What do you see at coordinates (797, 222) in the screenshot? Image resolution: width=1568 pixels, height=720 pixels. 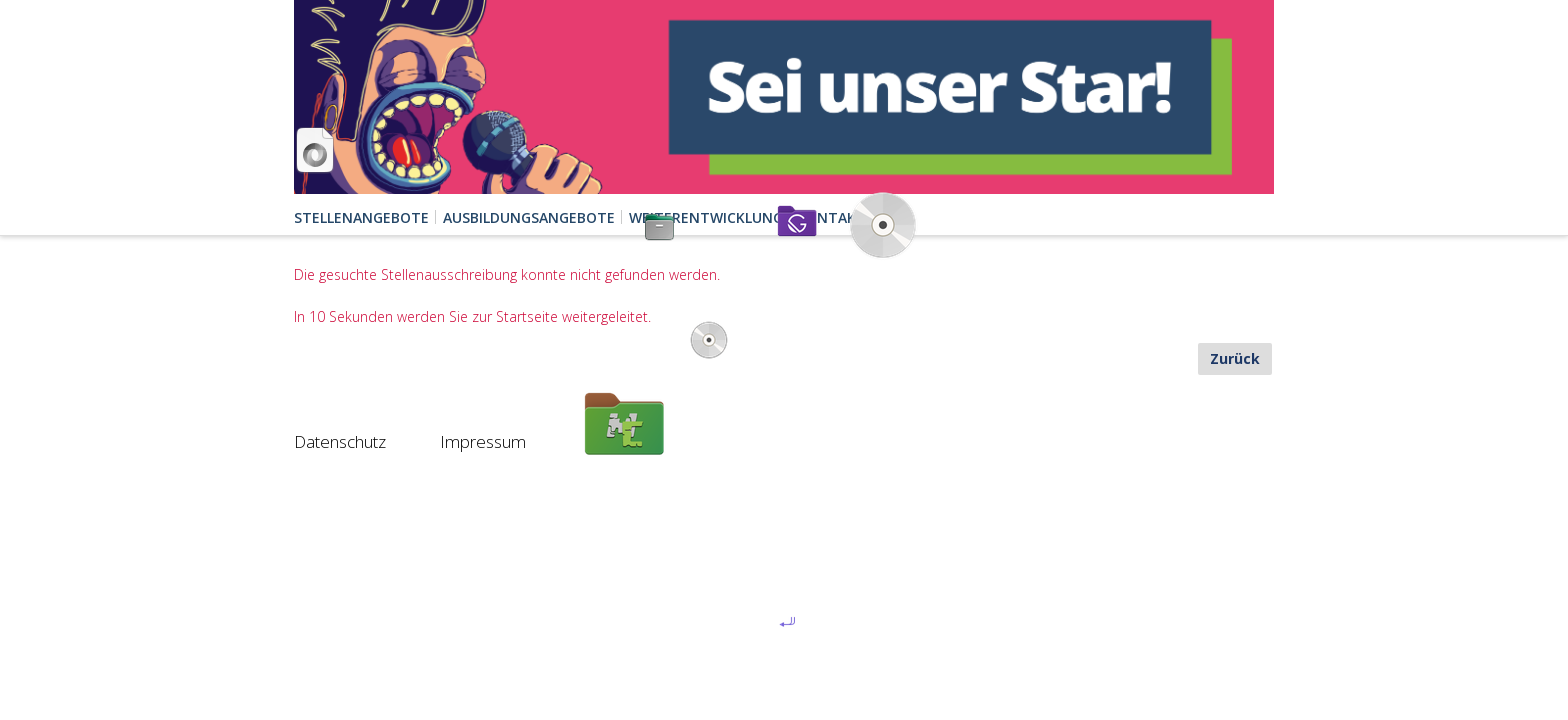 I see `folder containing Gatsby project files` at bounding box center [797, 222].